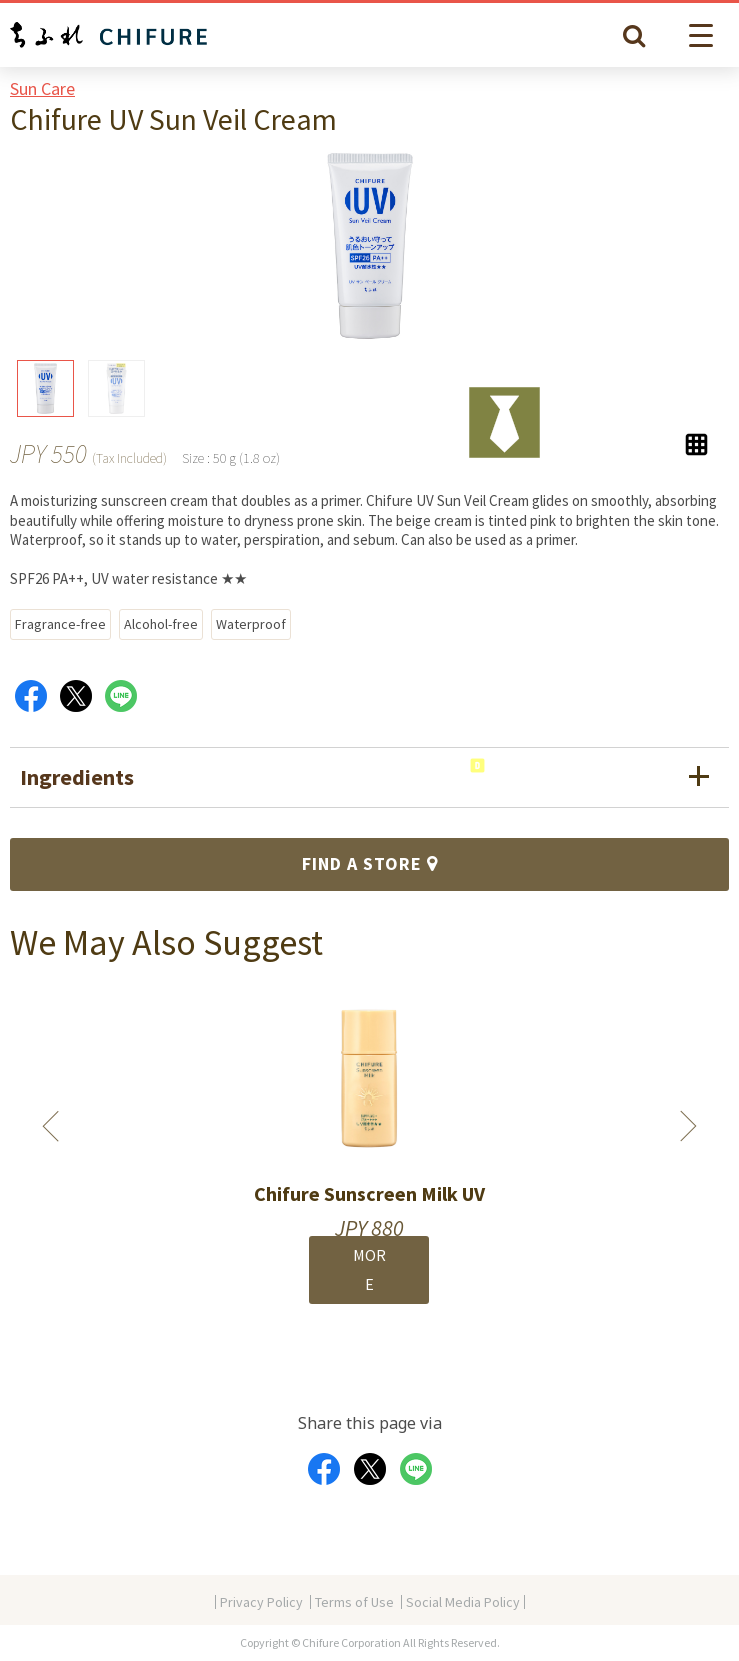  I want to click on view data in grid or table format, so click(696, 444).